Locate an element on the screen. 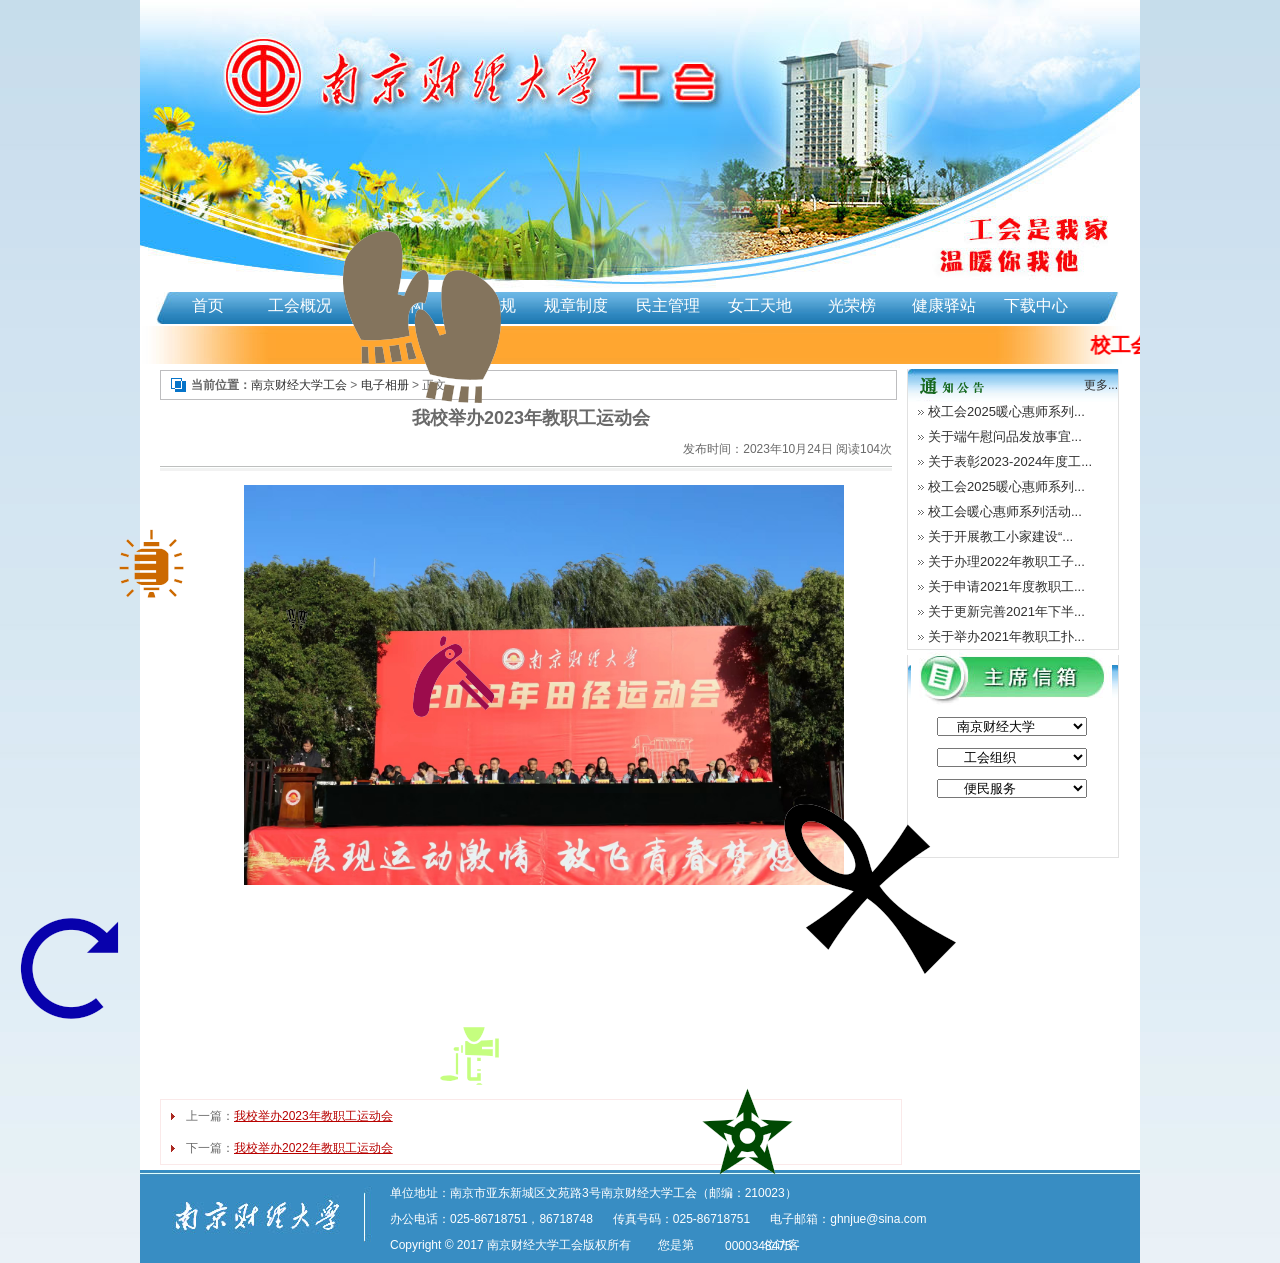  access asian or lunar new year themed content is located at coordinates (151, 563).